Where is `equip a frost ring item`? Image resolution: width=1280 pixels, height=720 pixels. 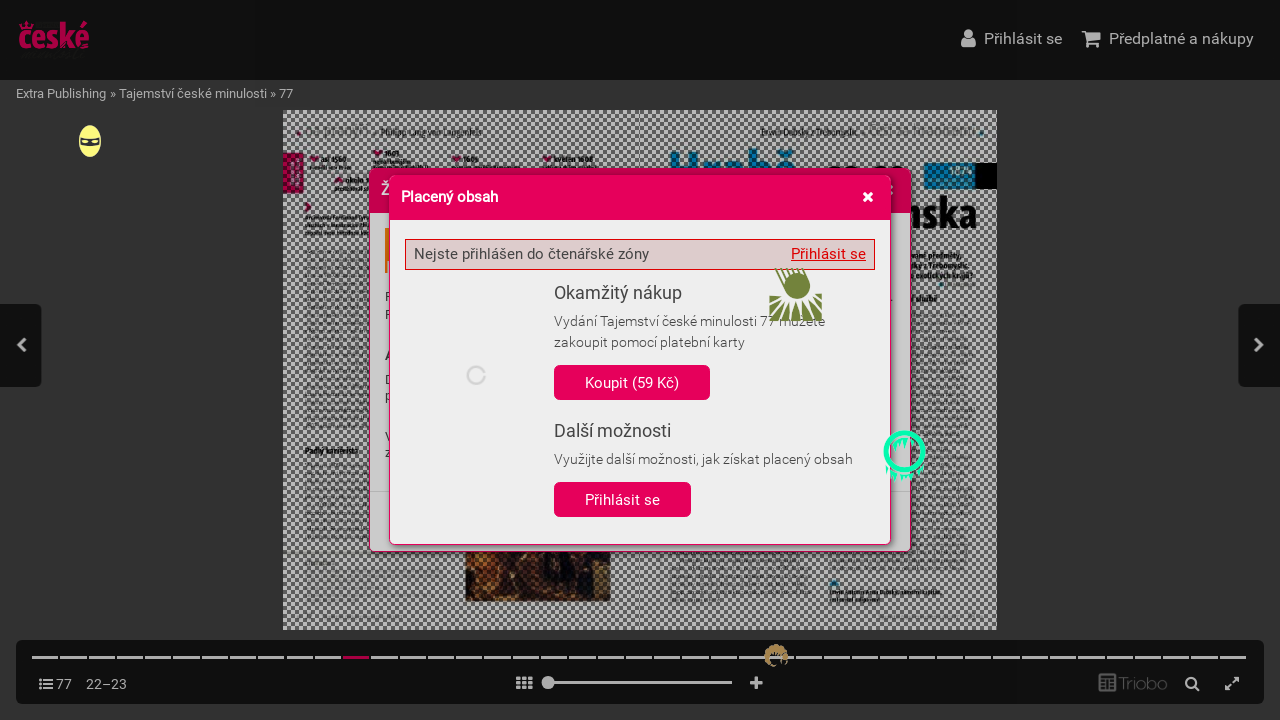 equip a frost ring item is located at coordinates (904, 456).